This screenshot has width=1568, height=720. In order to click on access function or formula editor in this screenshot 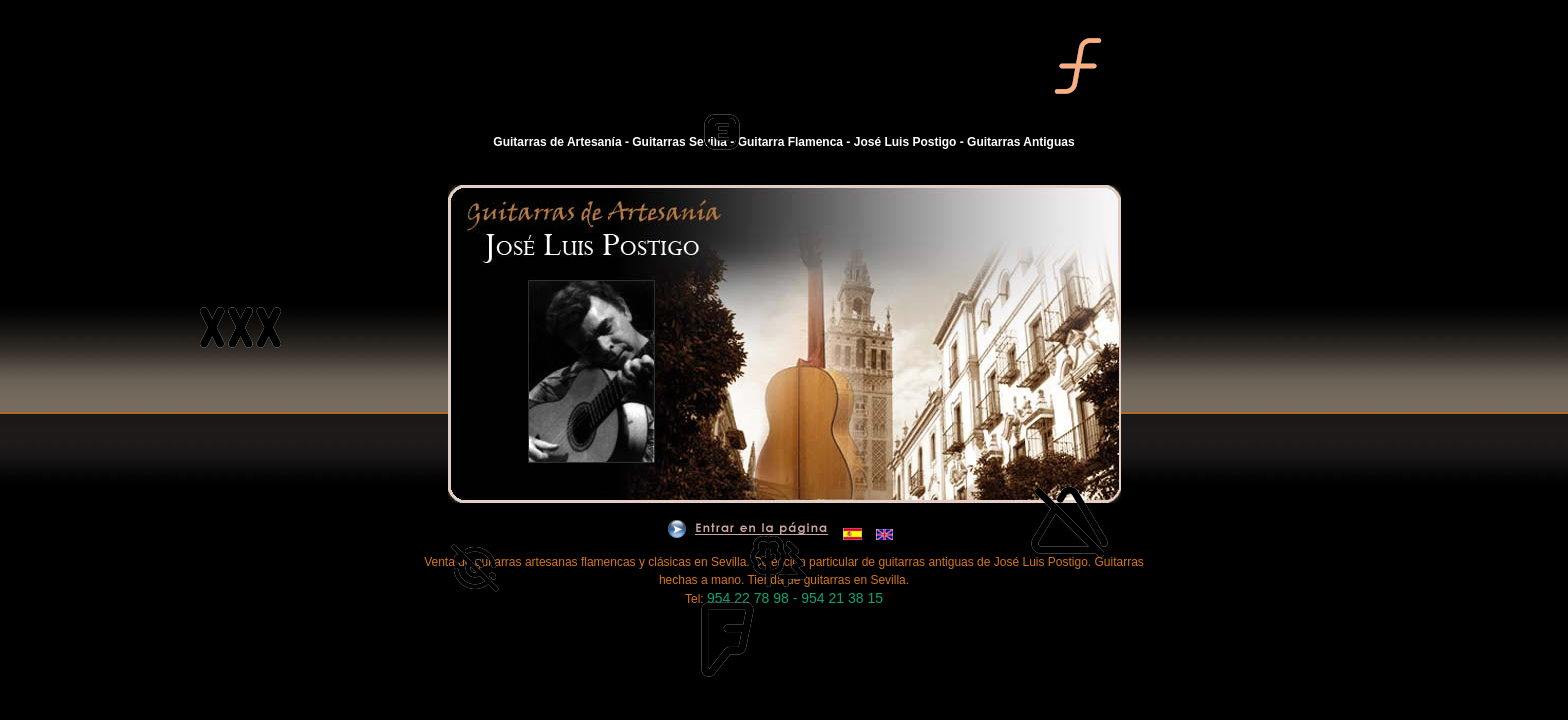, I will do `click(1078, 66)`.